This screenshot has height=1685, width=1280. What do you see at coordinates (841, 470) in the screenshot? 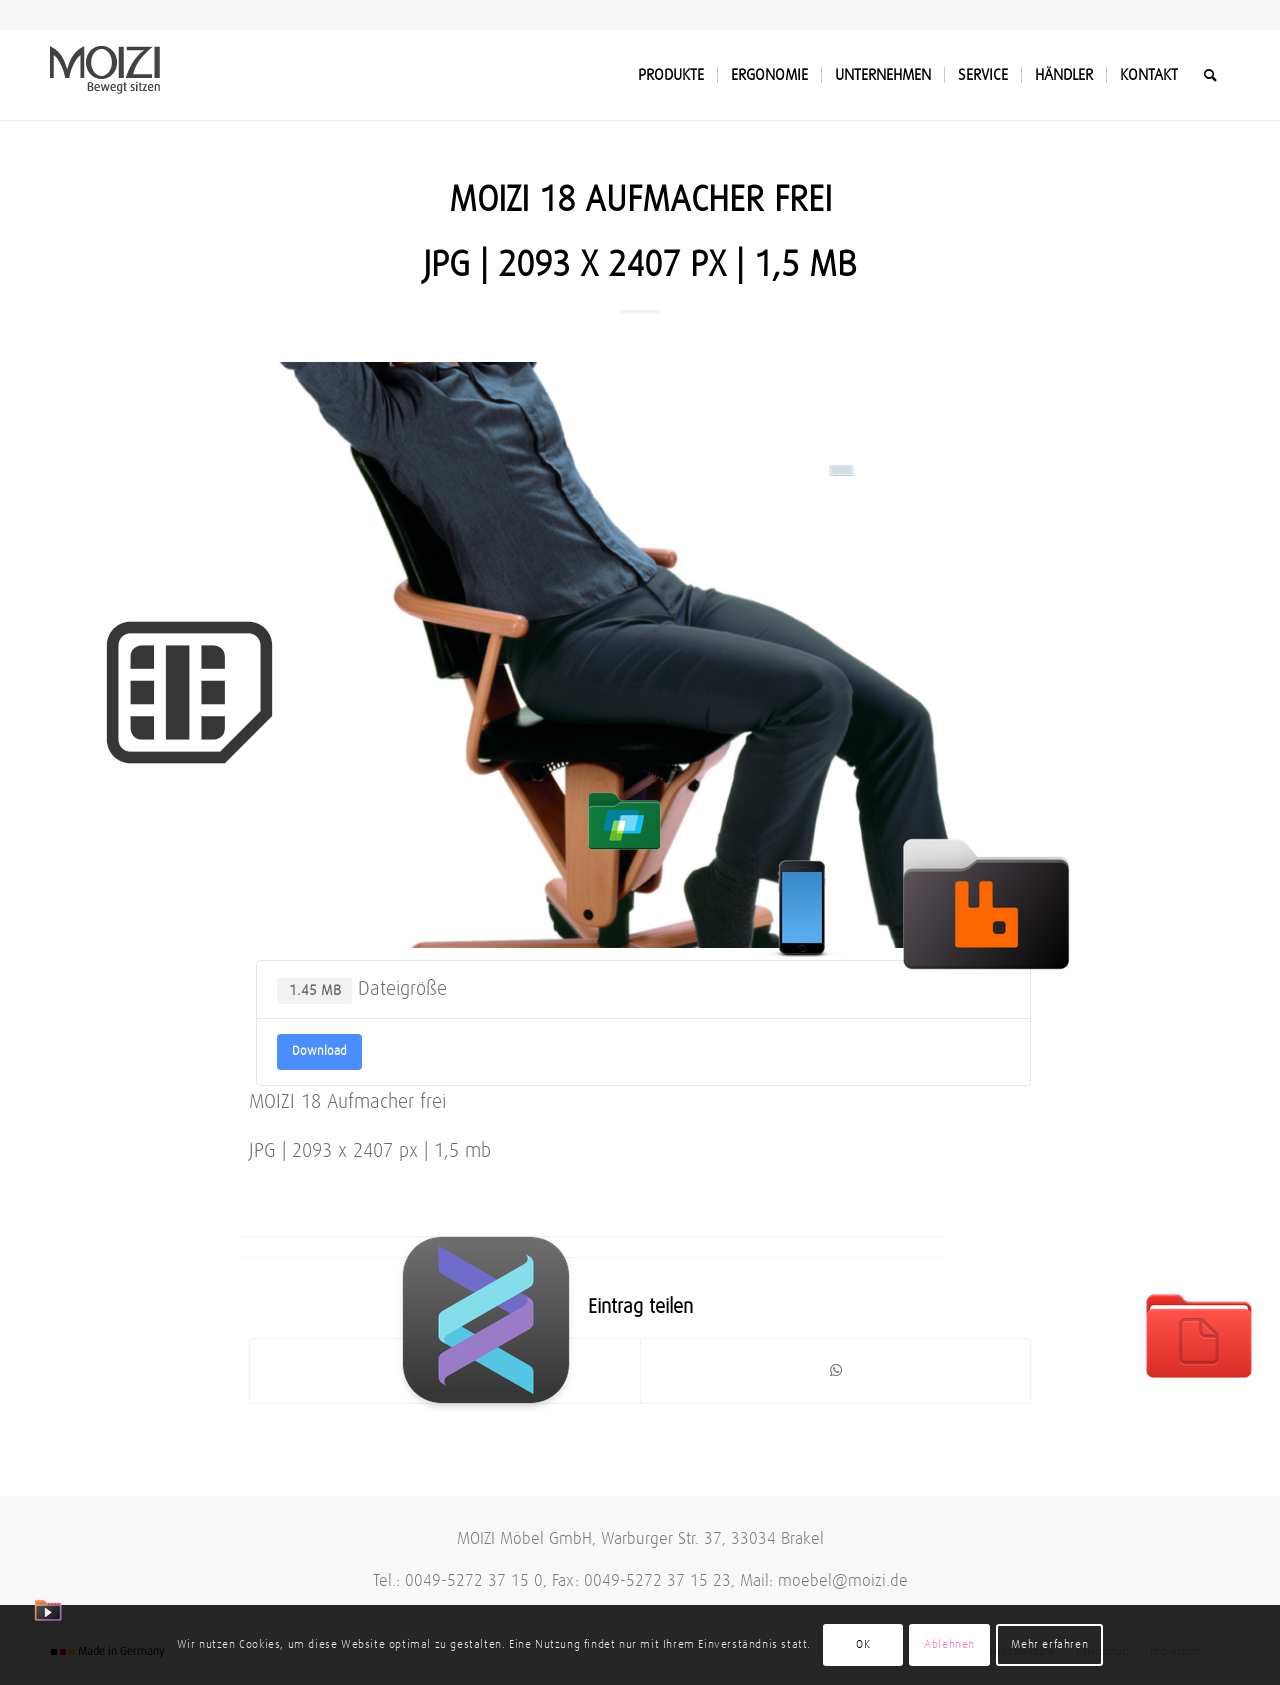
I see `bluetooth keyboard connected` at bounding box center [841, 470].